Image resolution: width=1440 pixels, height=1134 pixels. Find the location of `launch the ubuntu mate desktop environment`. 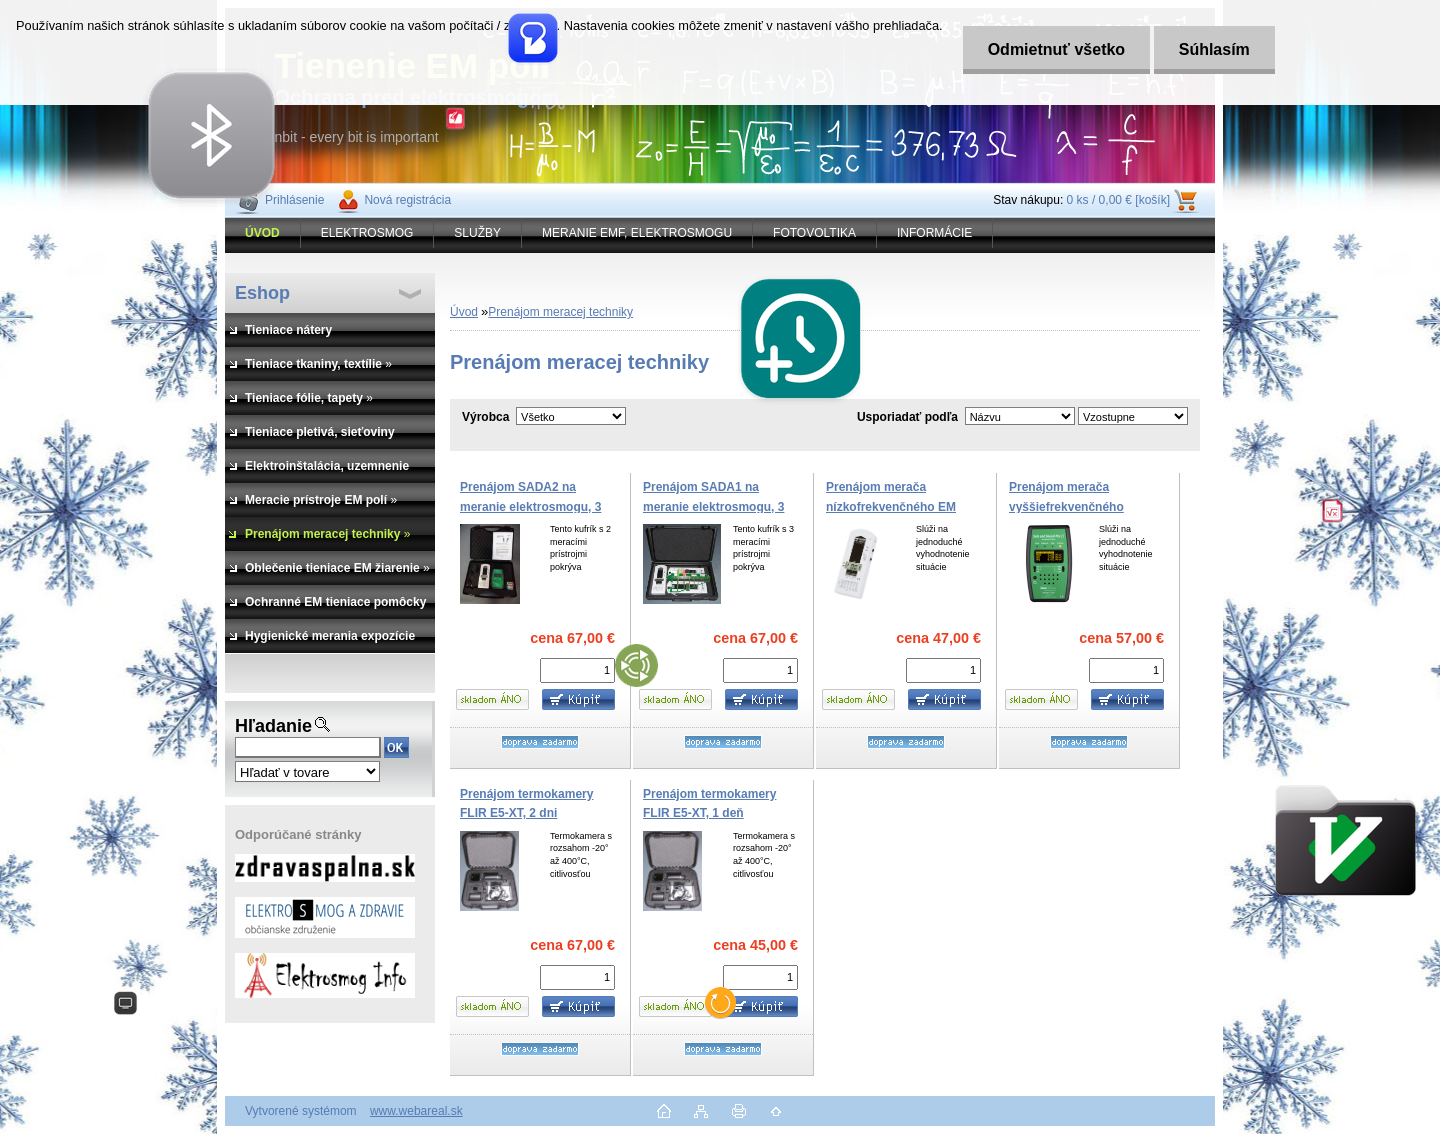

launch the ubuntu mate desktop environment is located at coordinates (636, 665).